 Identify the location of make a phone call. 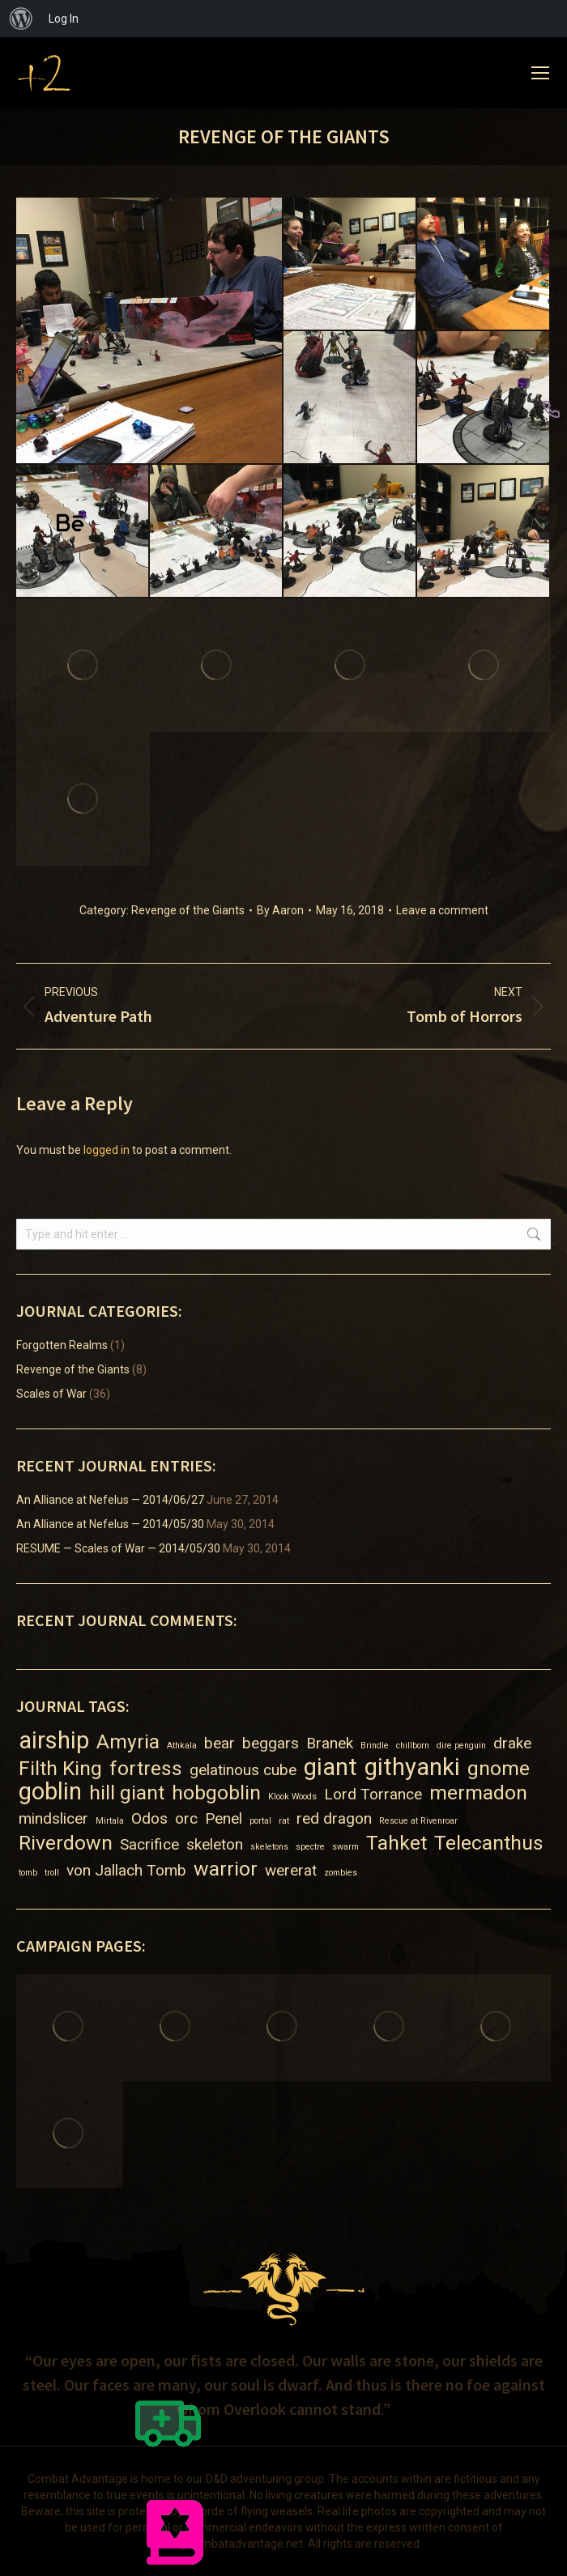
(551, 409).